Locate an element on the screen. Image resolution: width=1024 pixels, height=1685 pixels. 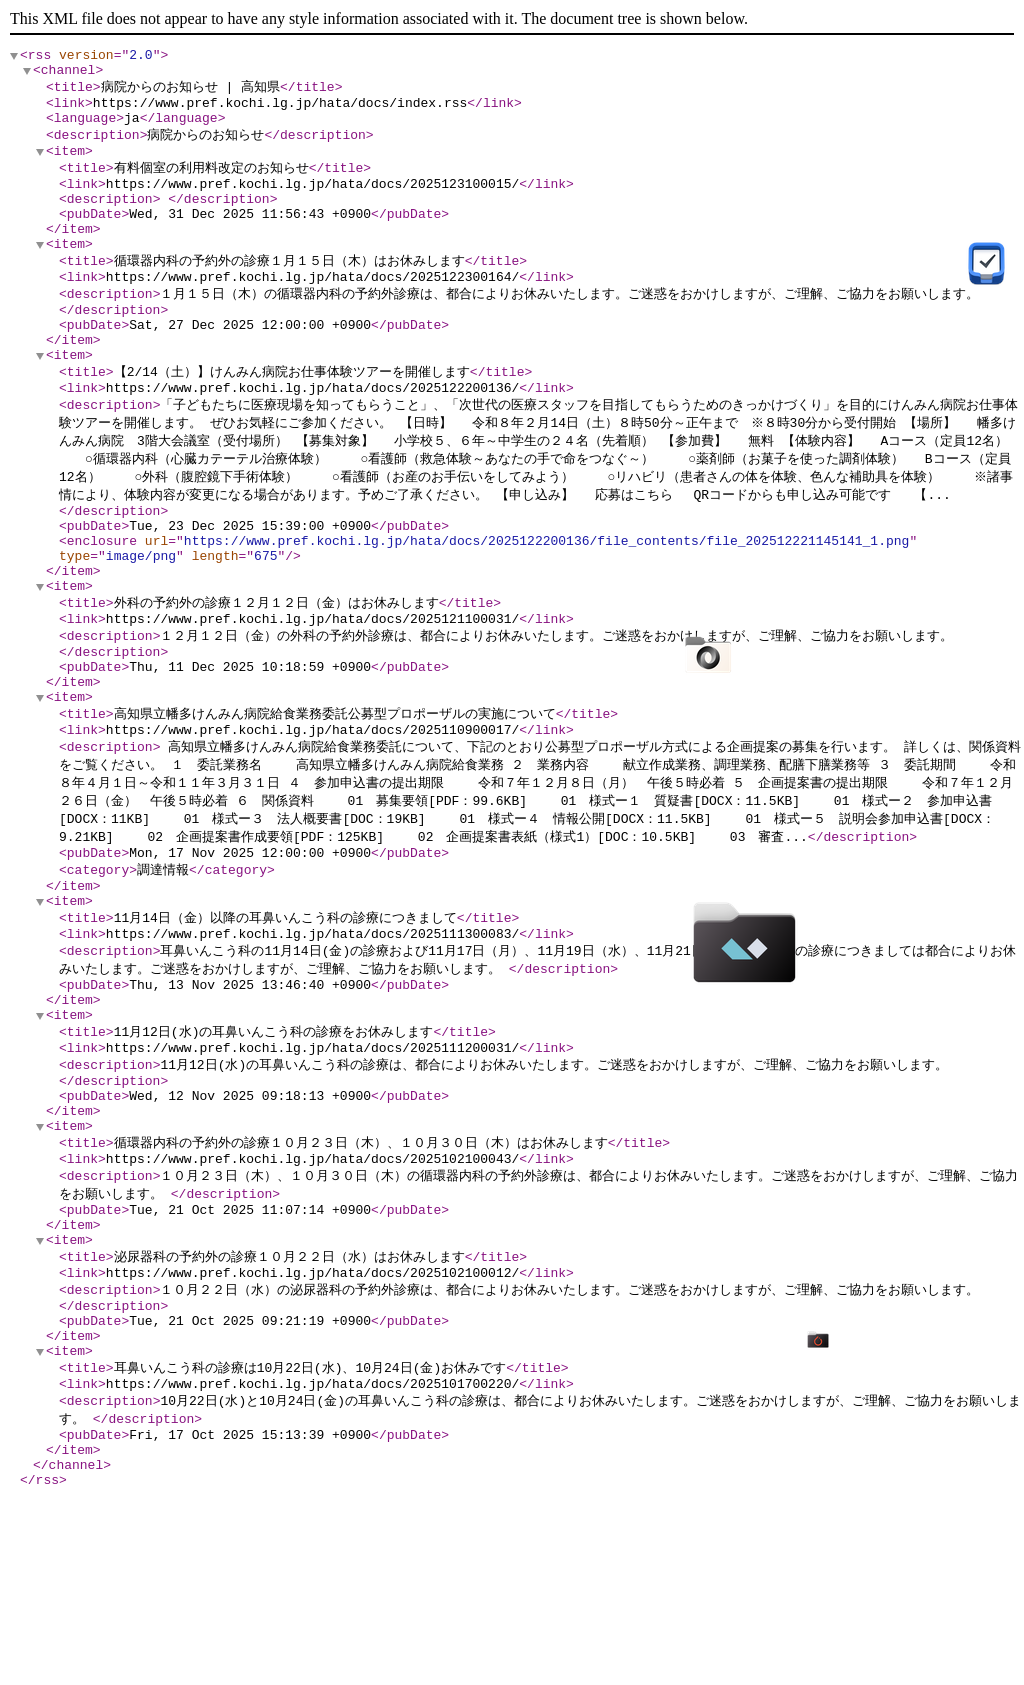
open Things 3 task manager app is located at coordinates (986, 263).